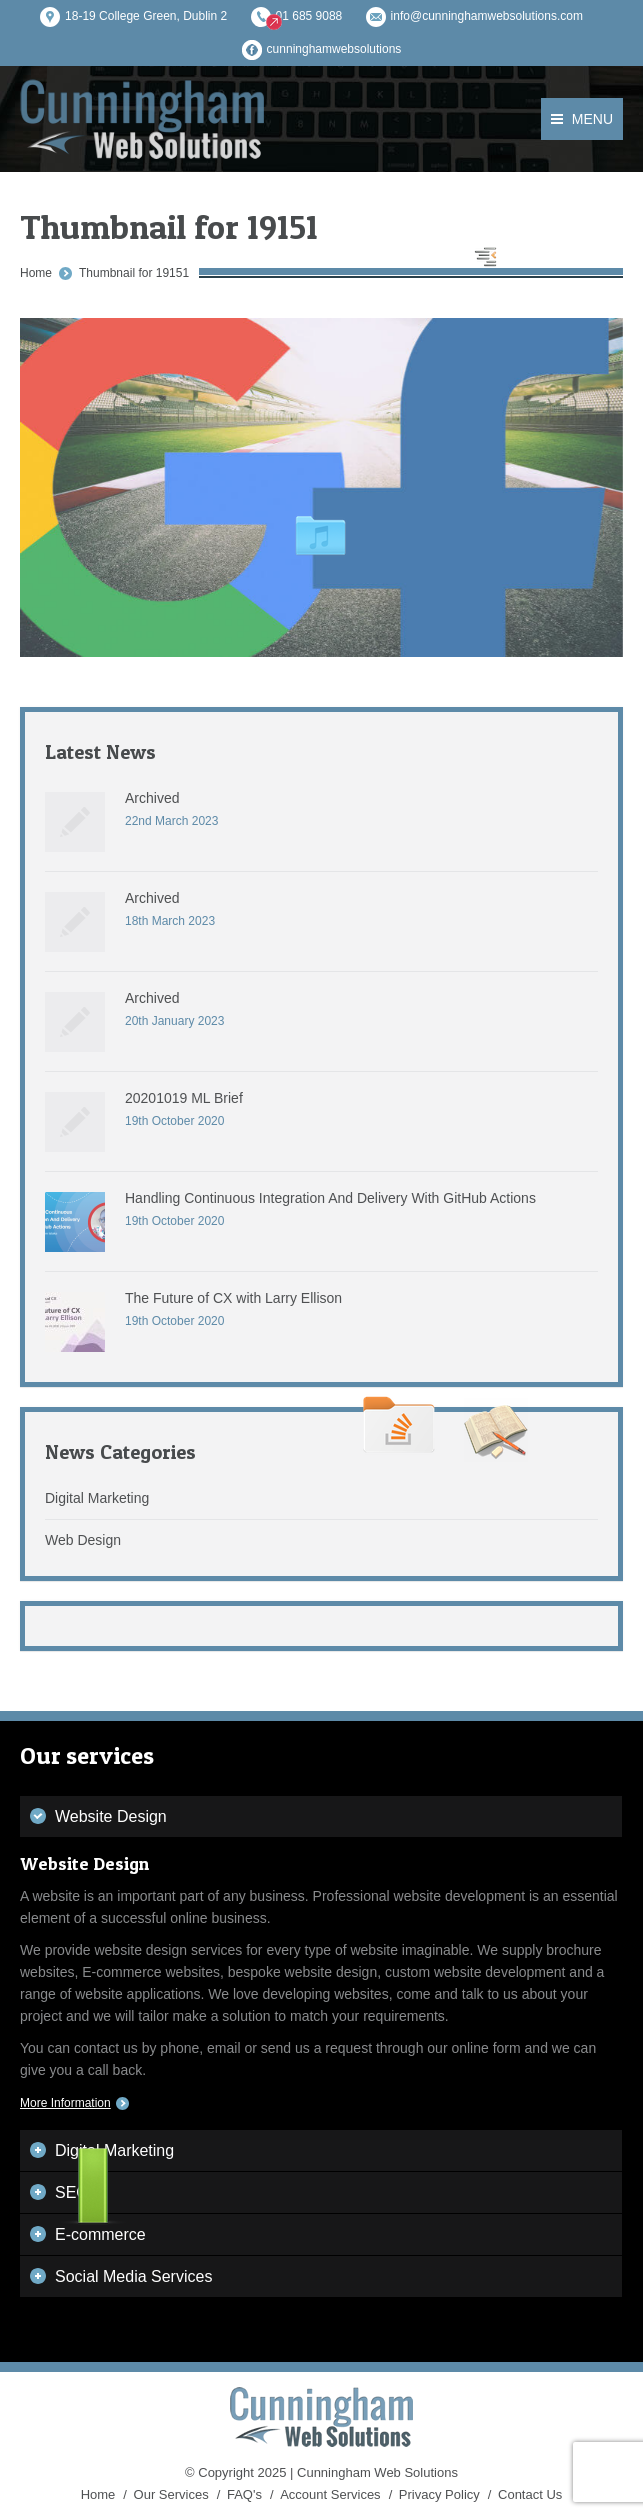  Describe the element at coordinates (93, 2187) in the screenshot. I see `iPod nano device connected` at that location.